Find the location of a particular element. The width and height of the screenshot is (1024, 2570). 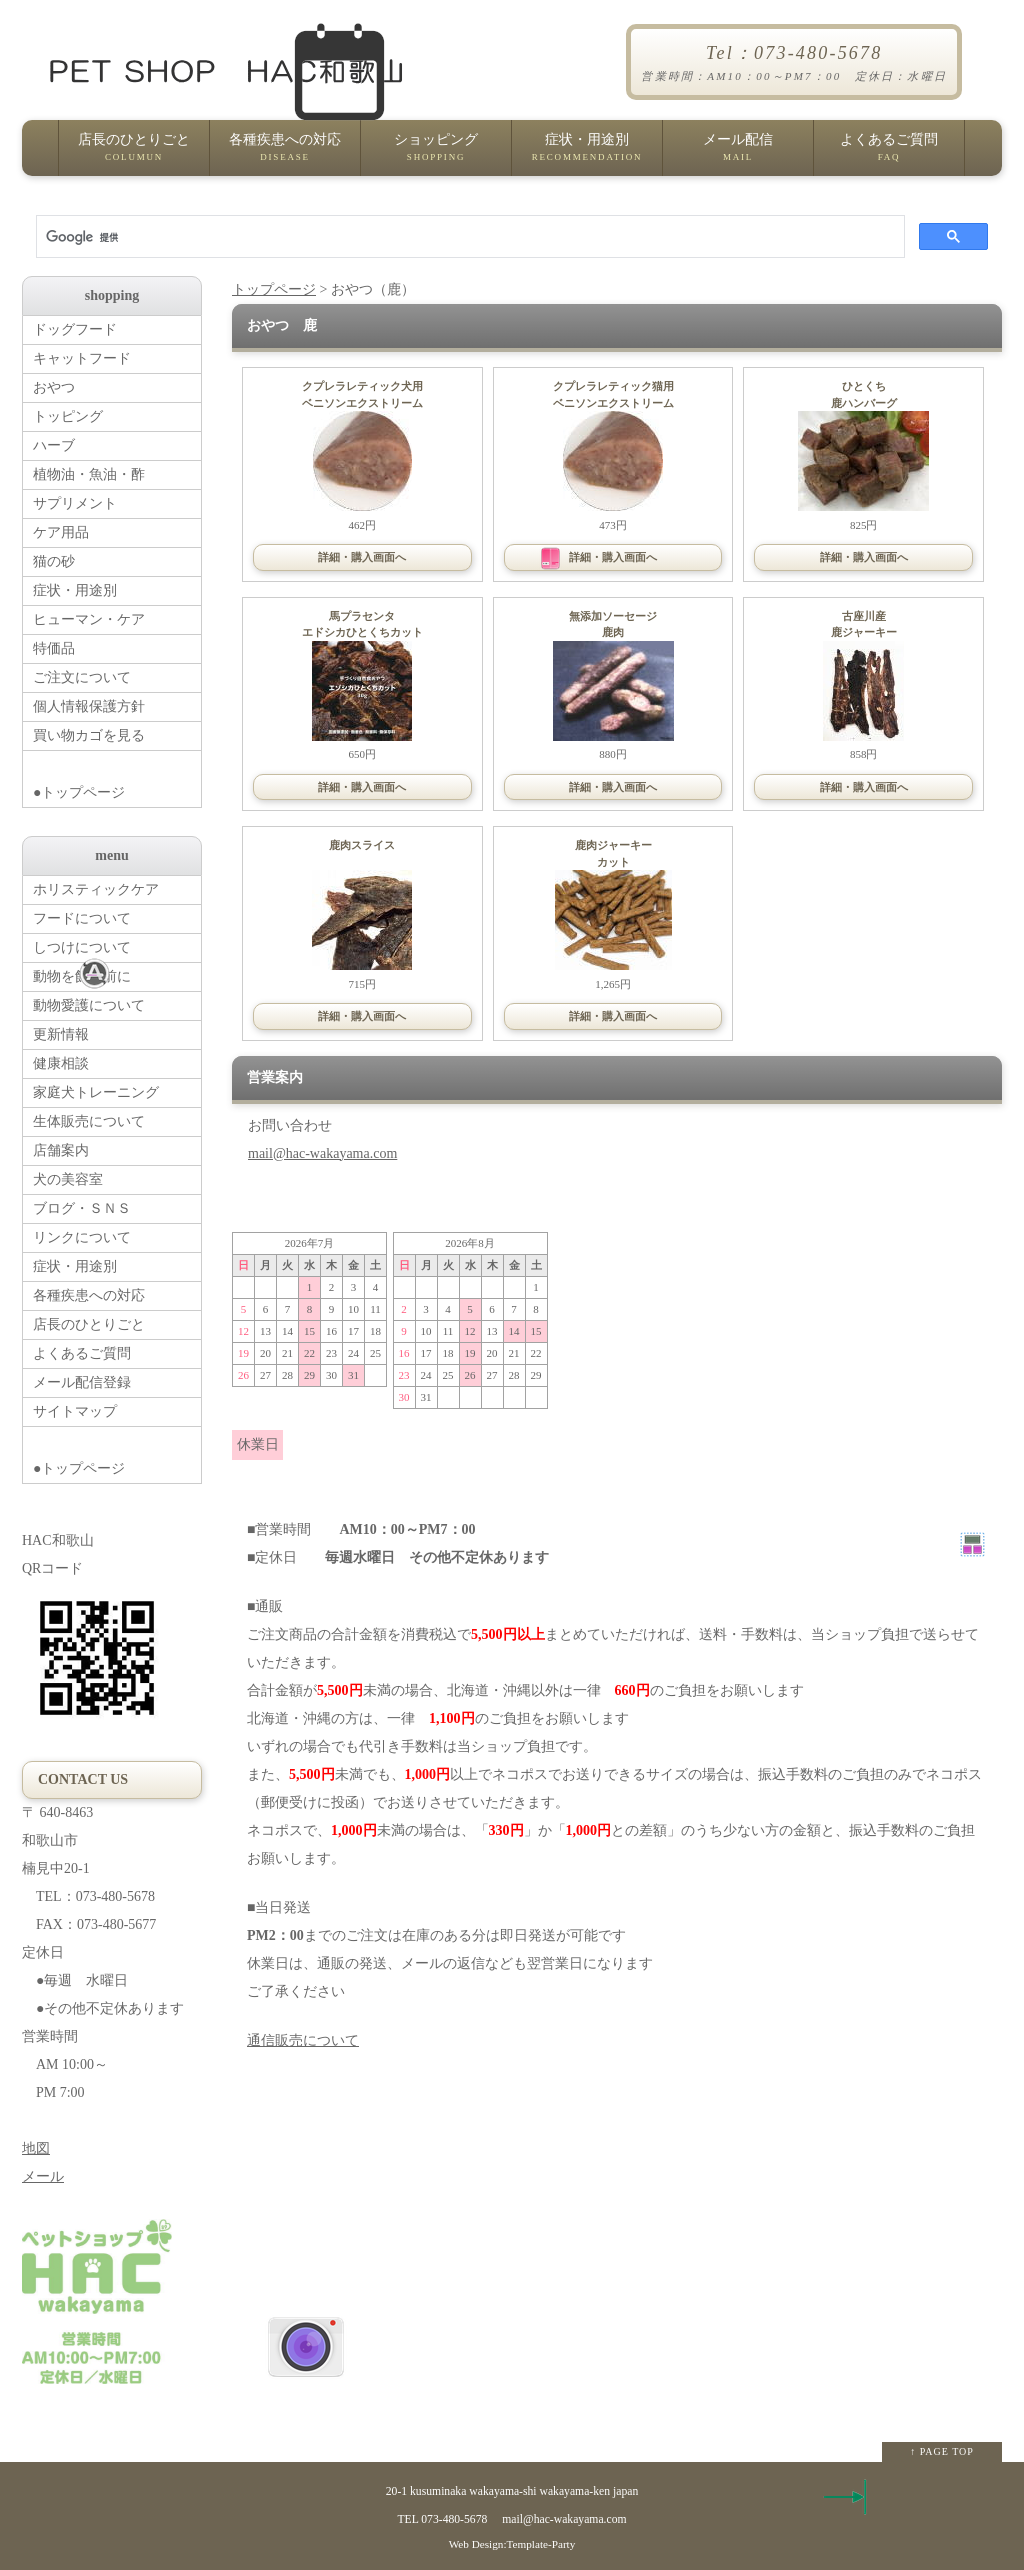

open the software update manager is located at coordinates (94, 973).